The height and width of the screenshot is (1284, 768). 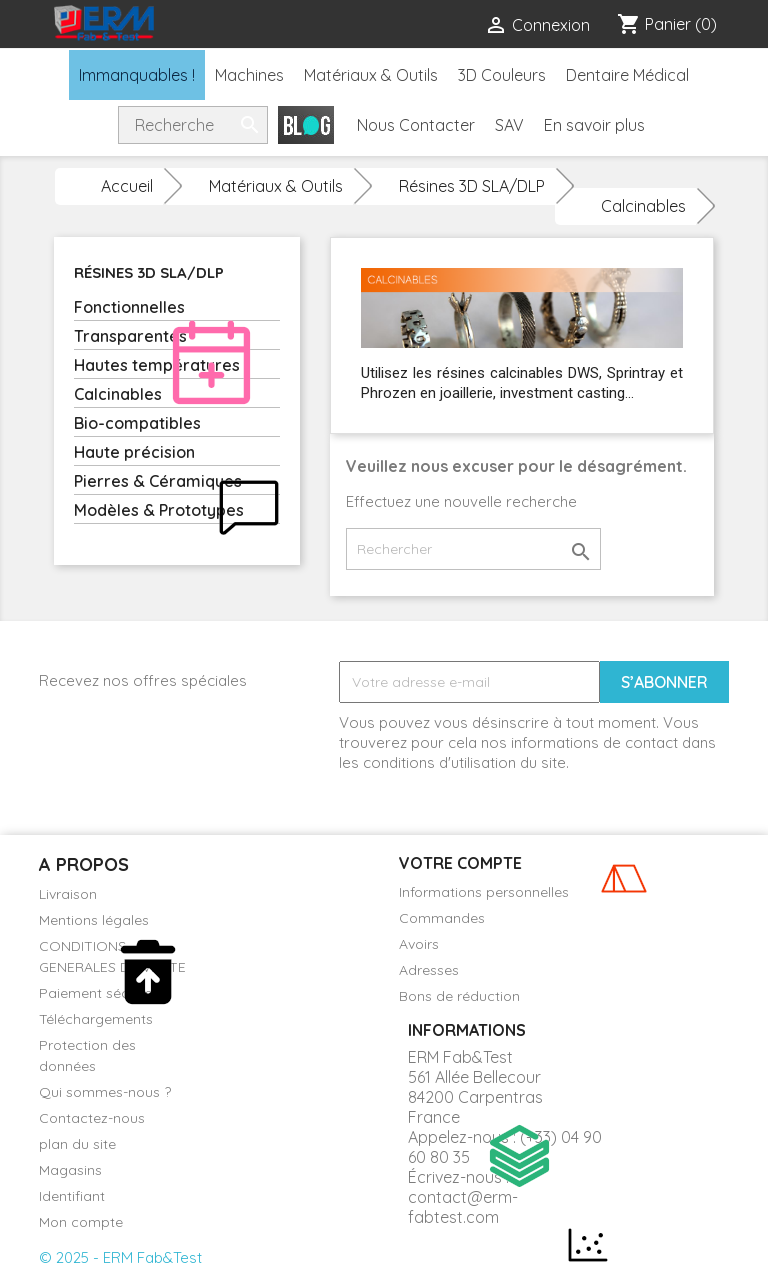 I want to click on open chat or messaging, so click(x=249, y=503).